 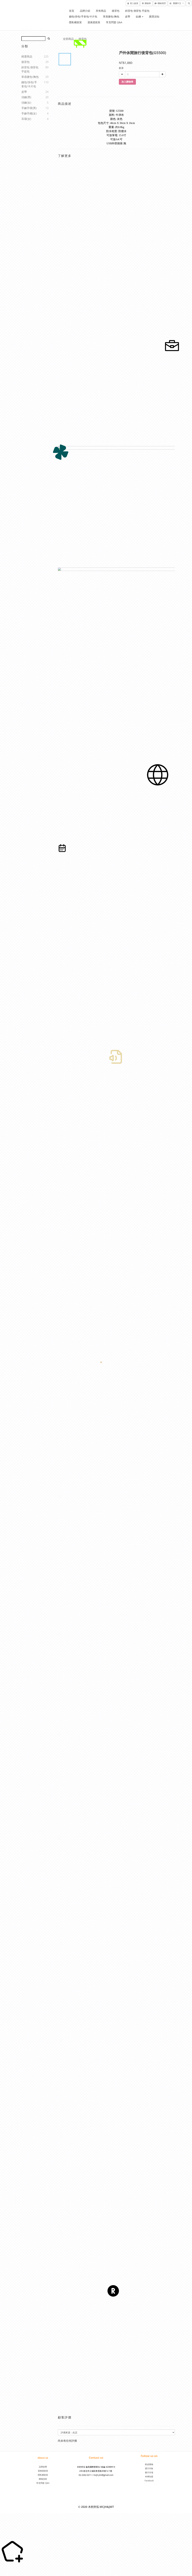 What do you see at coordinates (172, 346) in the screenshot?
I see `access work or business-related files` at bounding box center [172, 346].